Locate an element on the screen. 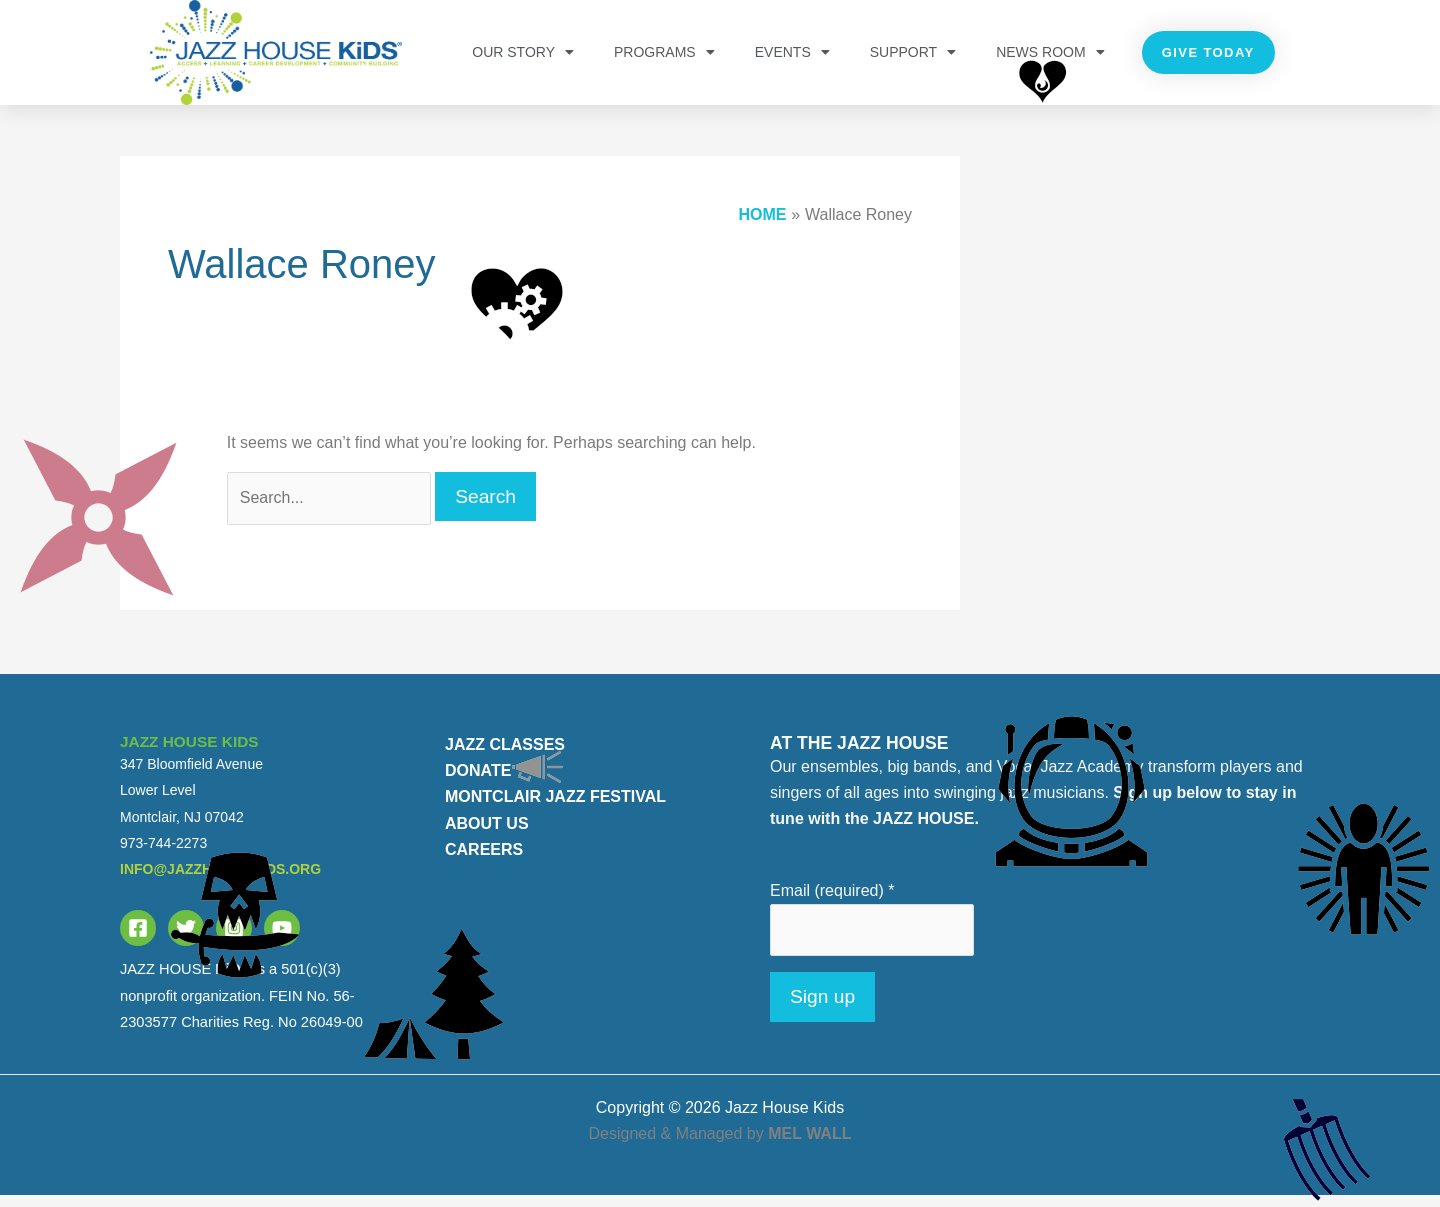  make an announcement or broadcast is located at coordinates (538, 767).